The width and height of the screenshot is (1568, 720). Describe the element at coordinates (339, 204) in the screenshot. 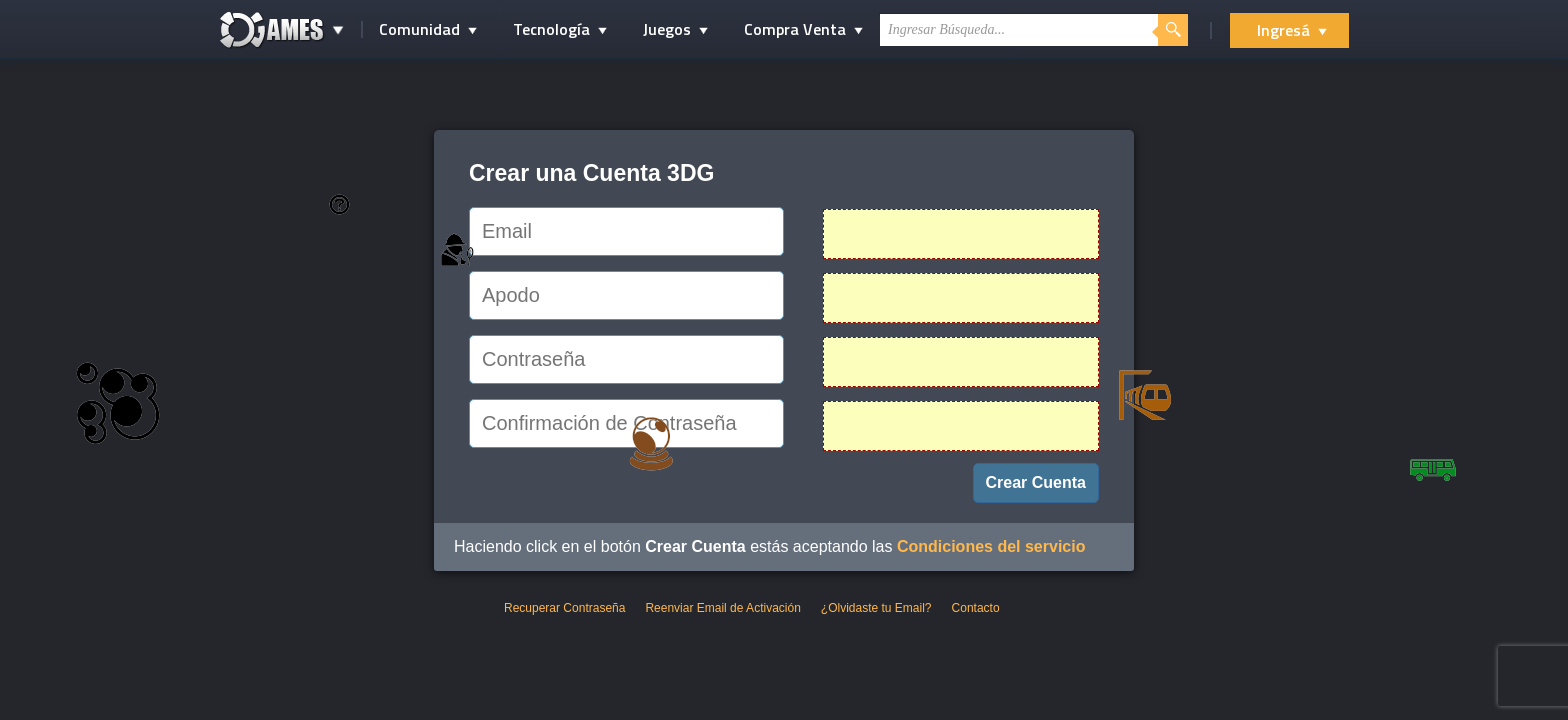

I see `access help or support documentation` at that location.